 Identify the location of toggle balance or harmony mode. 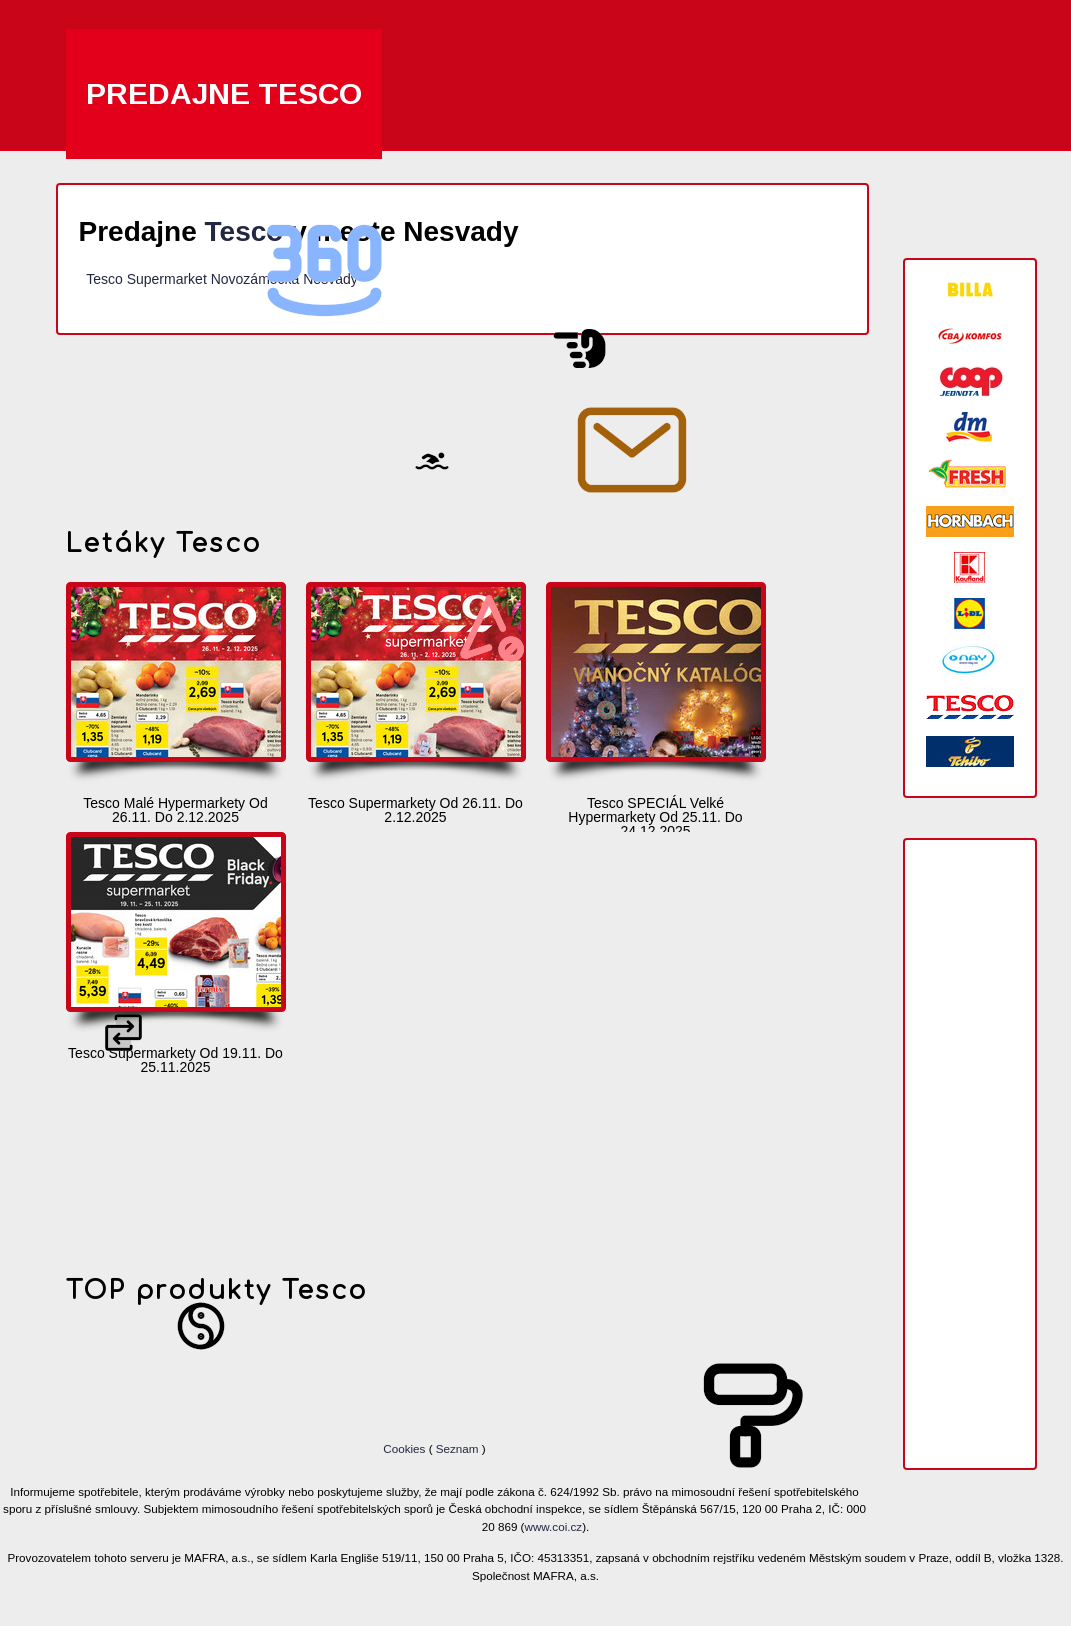
(201, 1326).